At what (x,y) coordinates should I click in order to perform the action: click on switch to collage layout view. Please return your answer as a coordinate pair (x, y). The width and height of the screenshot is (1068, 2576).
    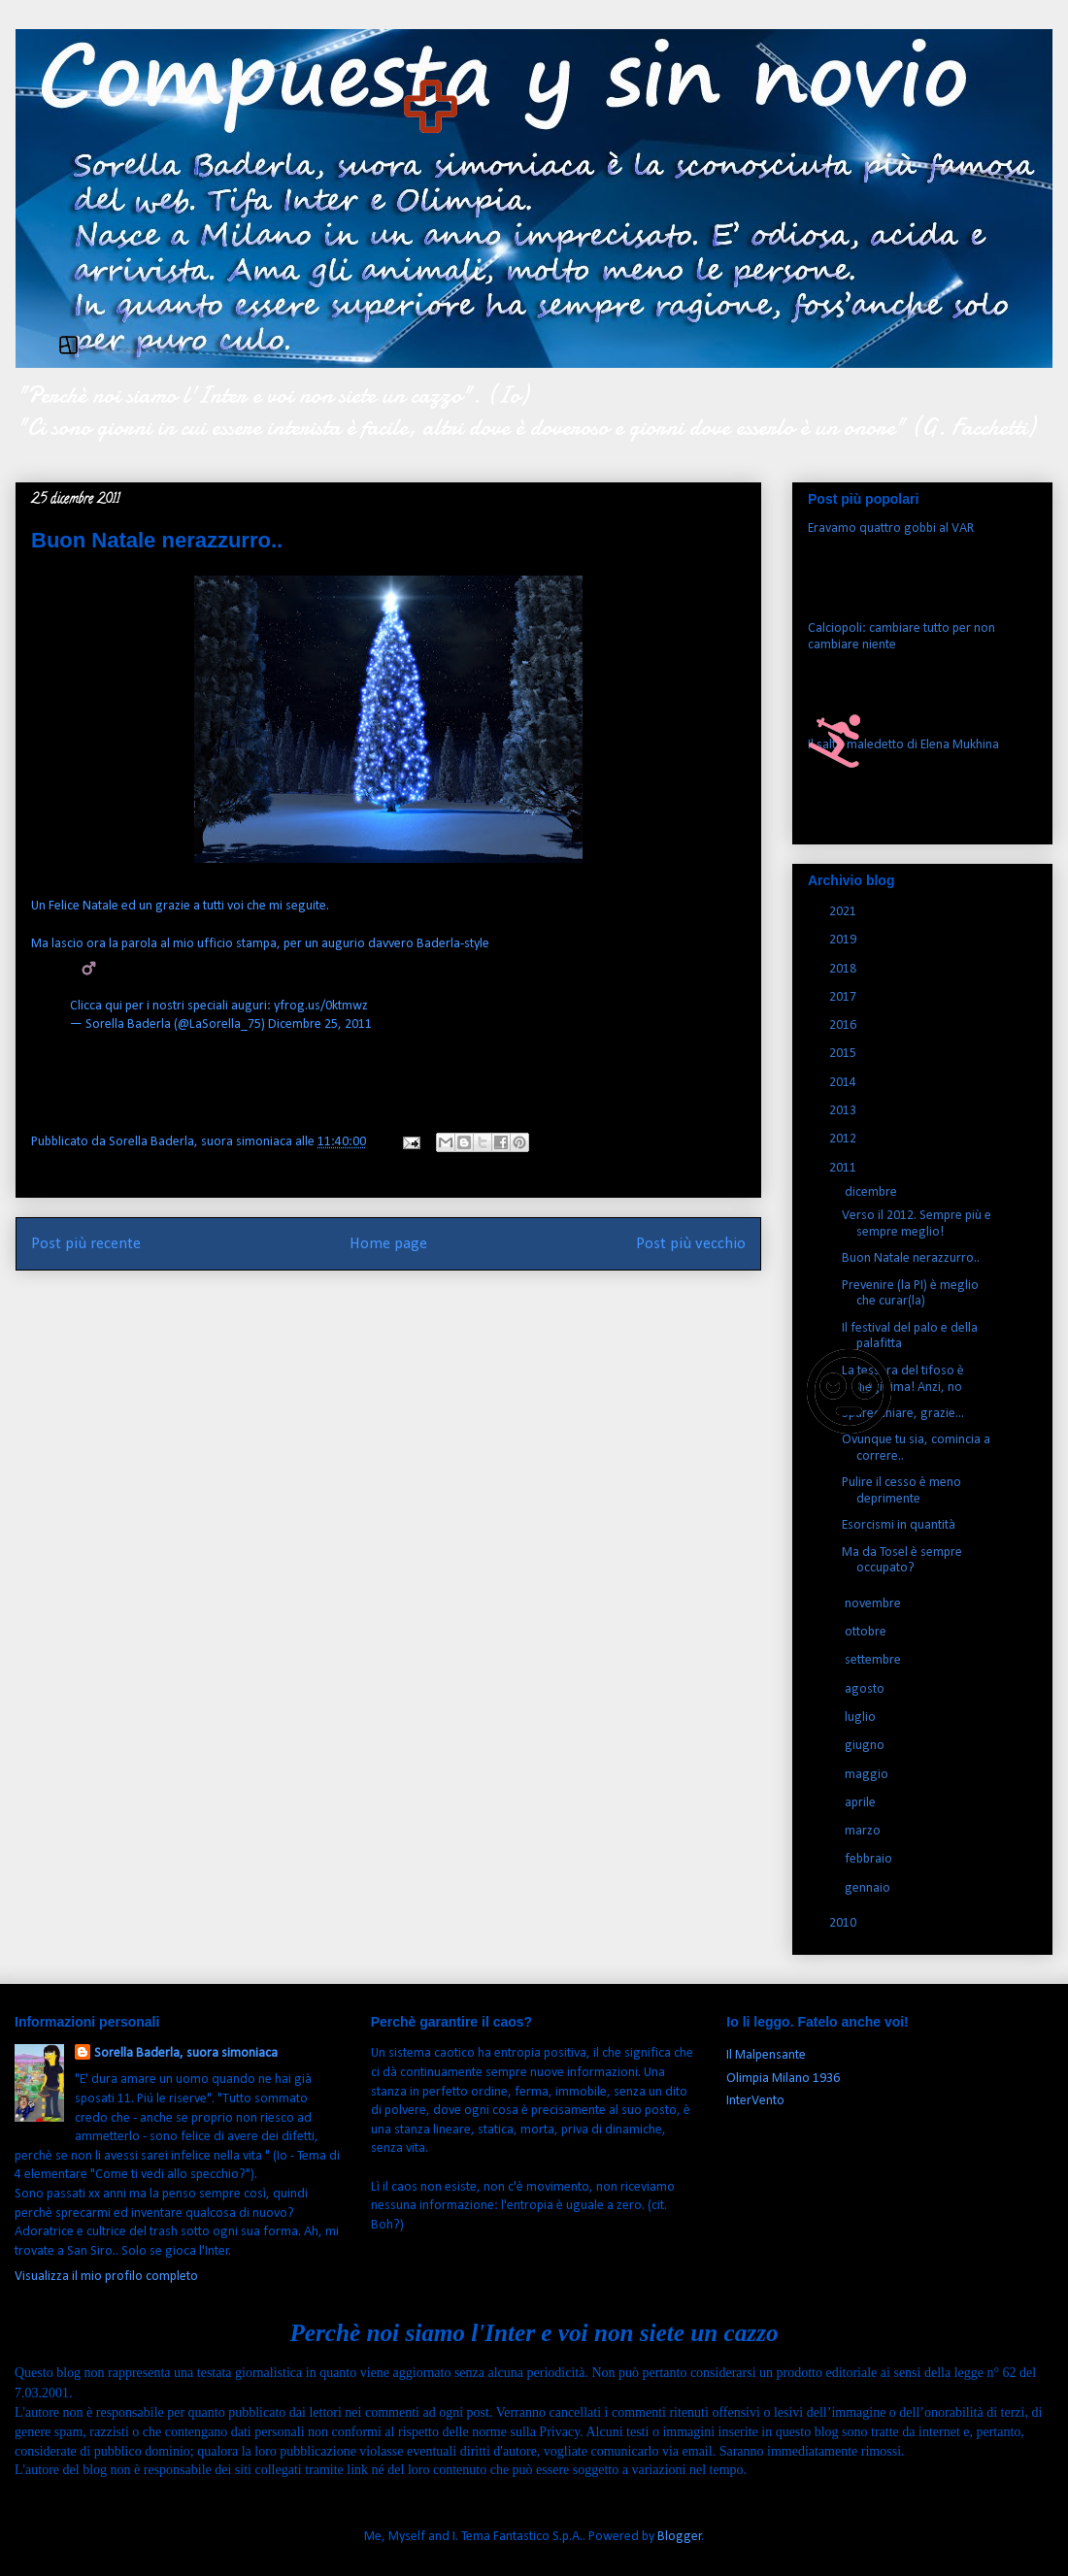
    Looking at the image, I should click on (68, 345).